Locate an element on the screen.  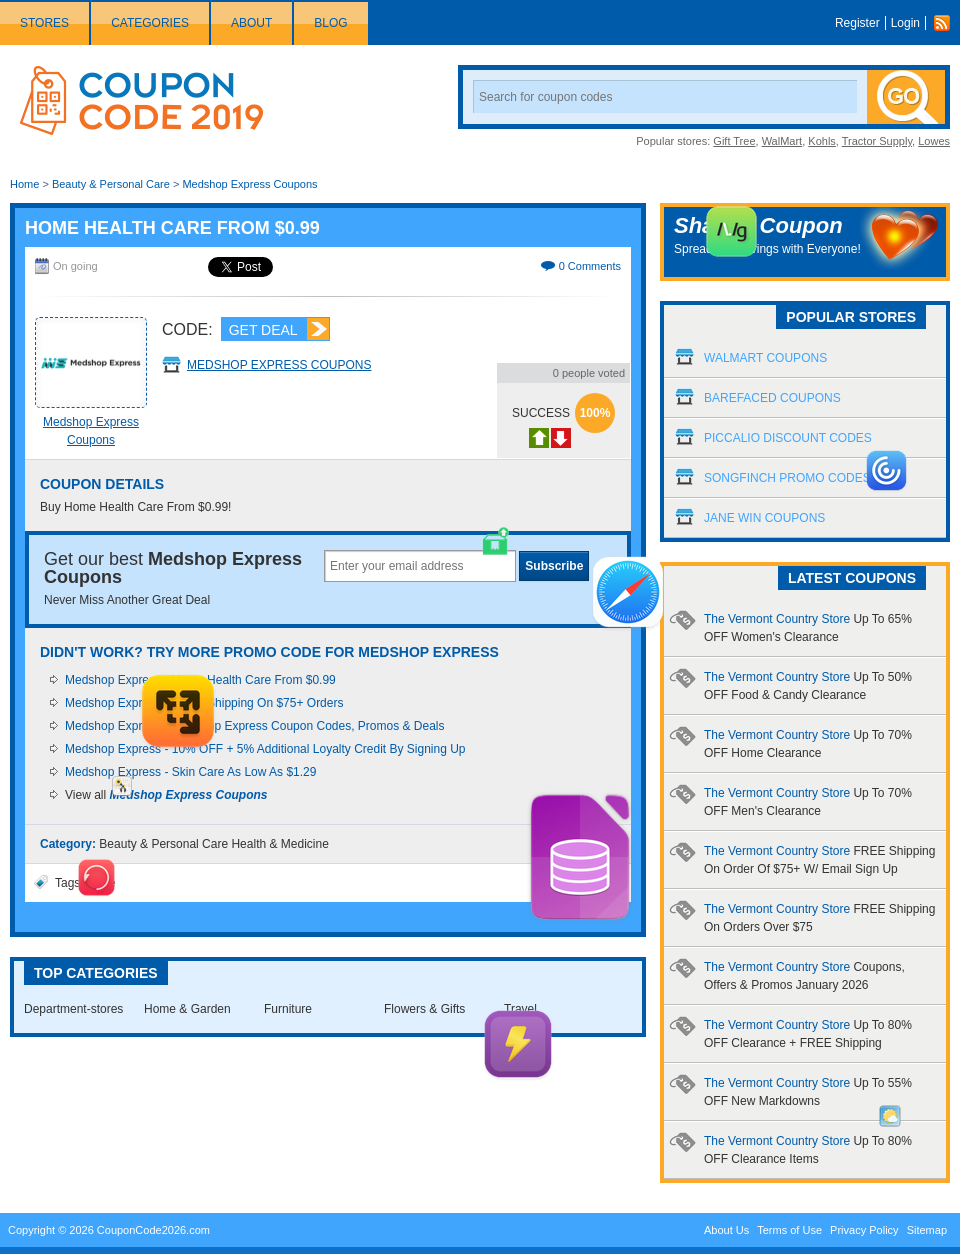
open libreoffice base database application is located at coordinates (580, 857).